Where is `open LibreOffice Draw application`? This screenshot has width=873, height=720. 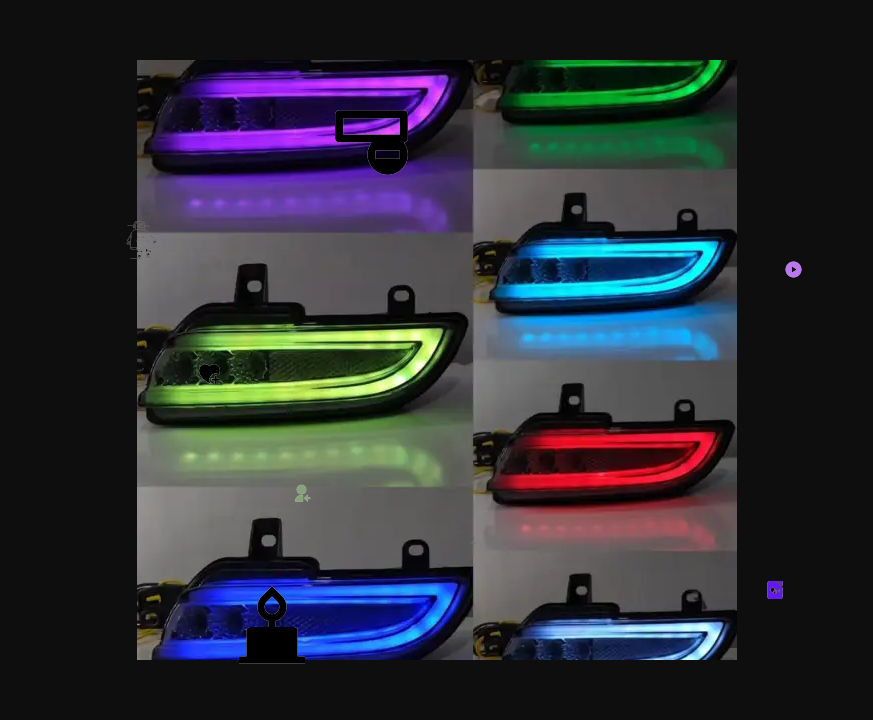 open LibreOffice Draw application is located at coordinates (775, 590).